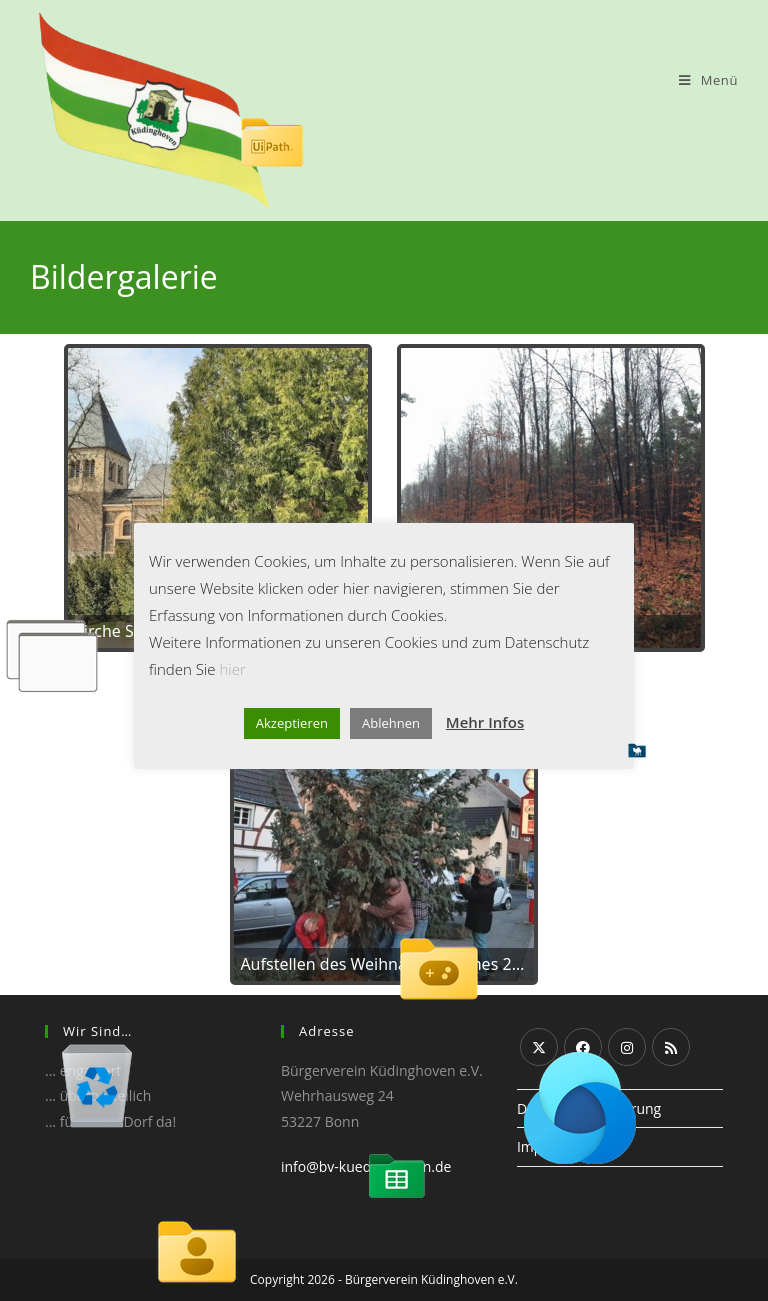 The height and width of the screenshot is (1301, 768). Describe the element at coordinates (272, 144) in the screenshot. I see `open folder containing UiPath automation projects` at that location.